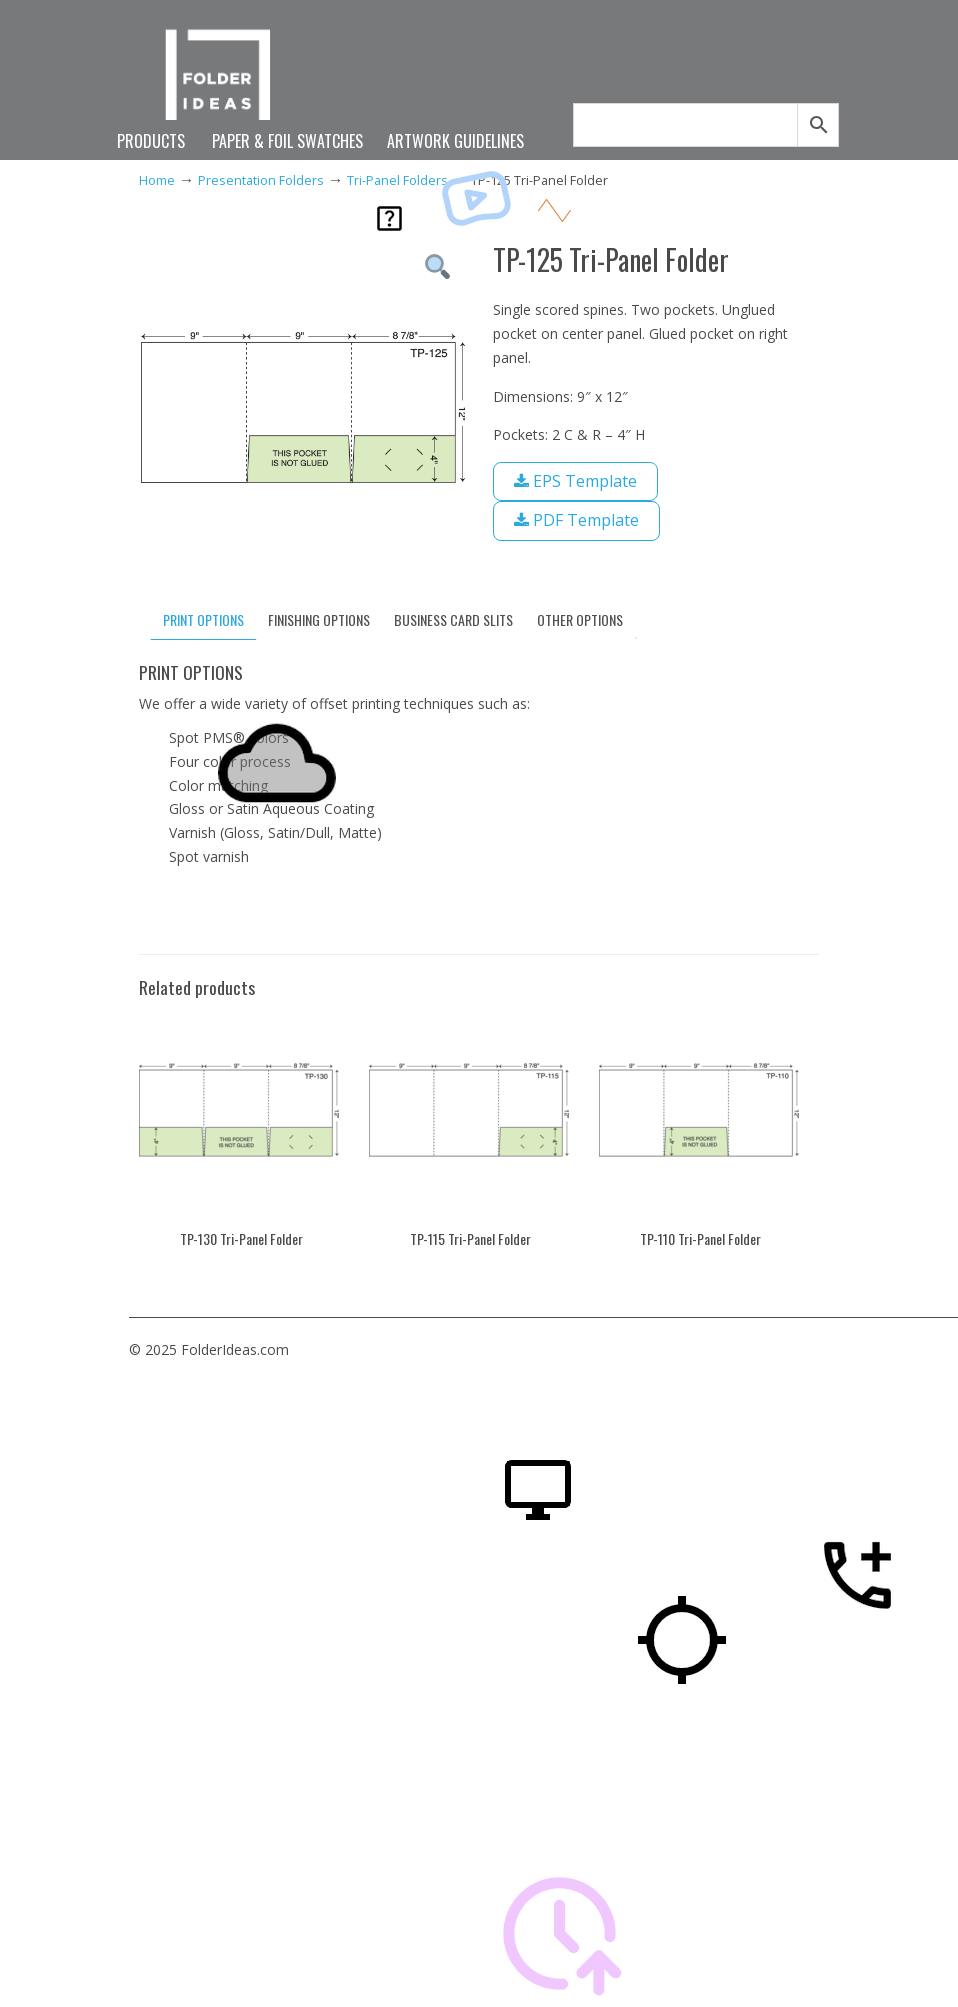  What do you see at coordinates (559, 1933) in the screenshot?
I see `move time forward or reschedule later` at bounding box center [559, 1933].